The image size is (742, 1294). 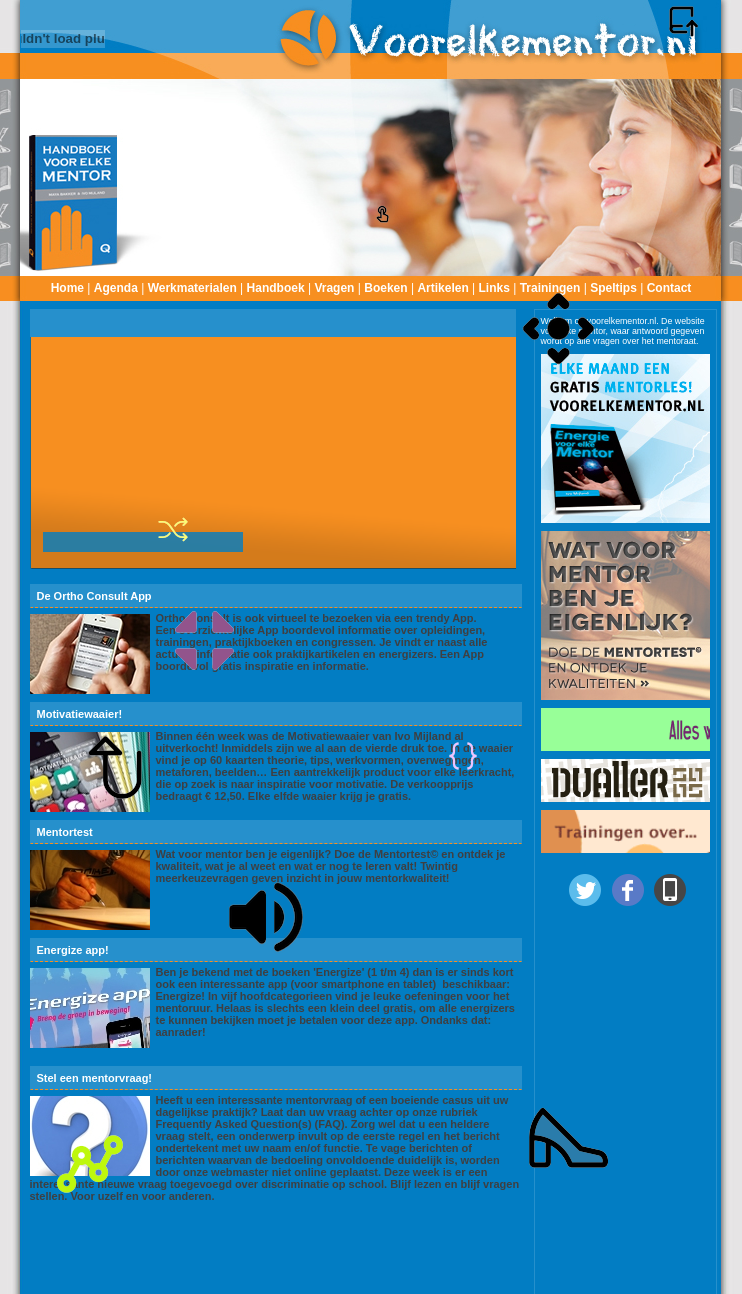 What do you see at coordinates (558, 328) in the screenshot?
I see `pan or move the camera view` at bounding box center [558, 328].